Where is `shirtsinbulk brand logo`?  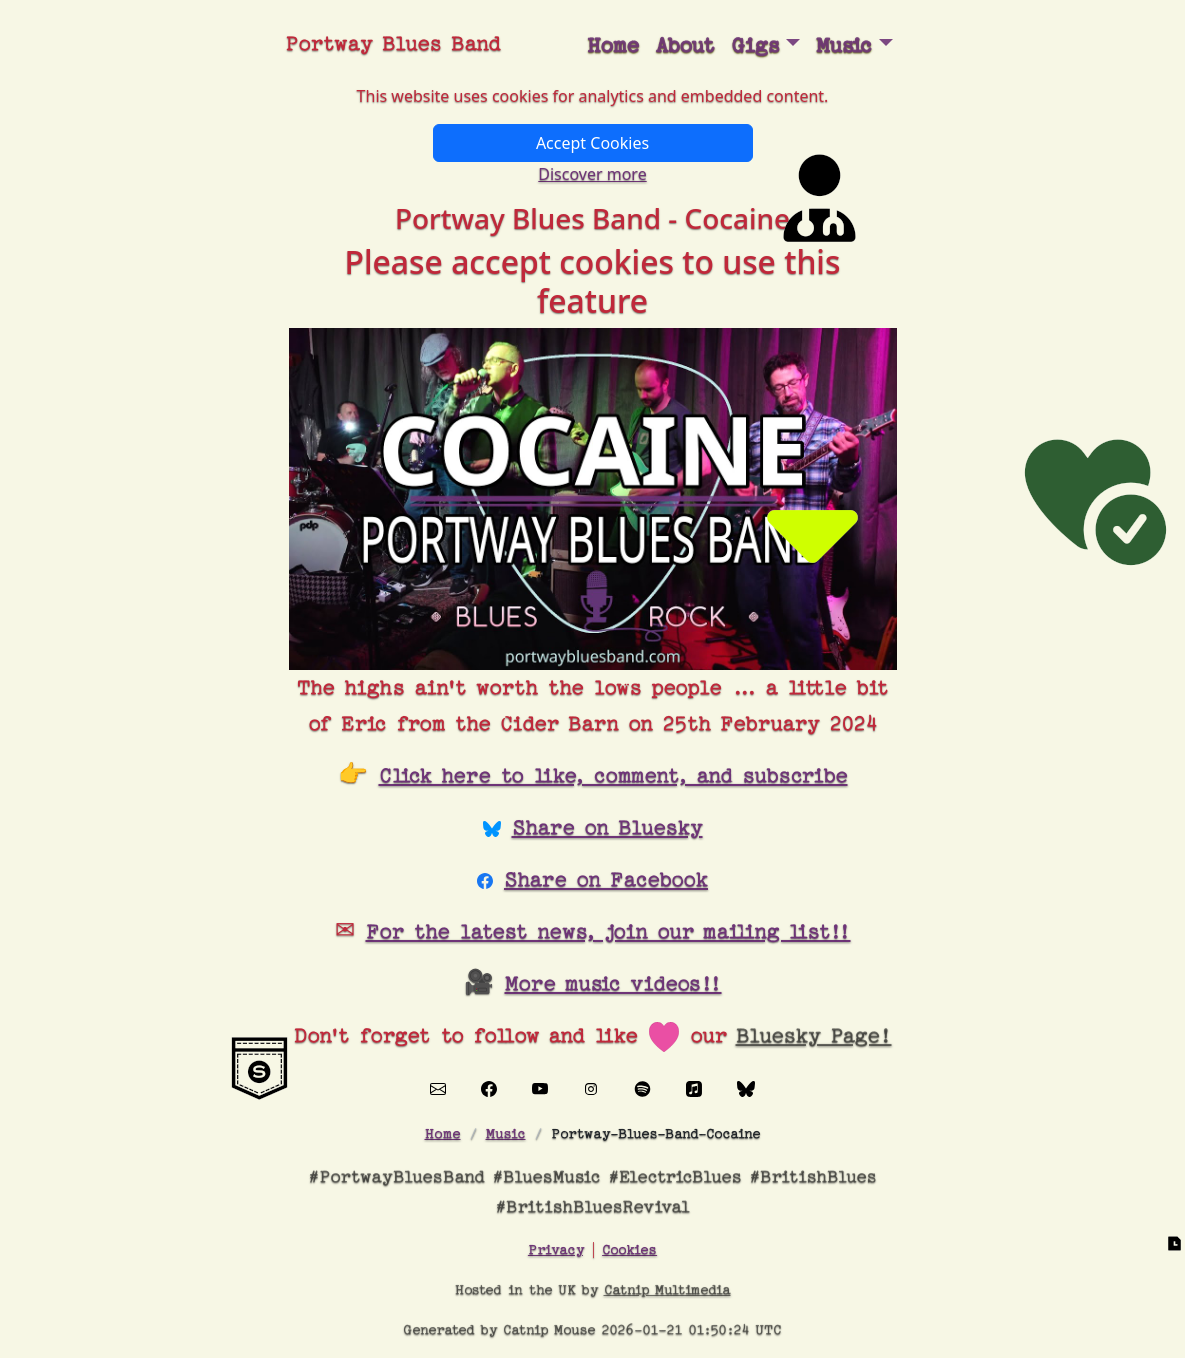 shirtsinbulk brand logo is located at coordinates (259, 1068).